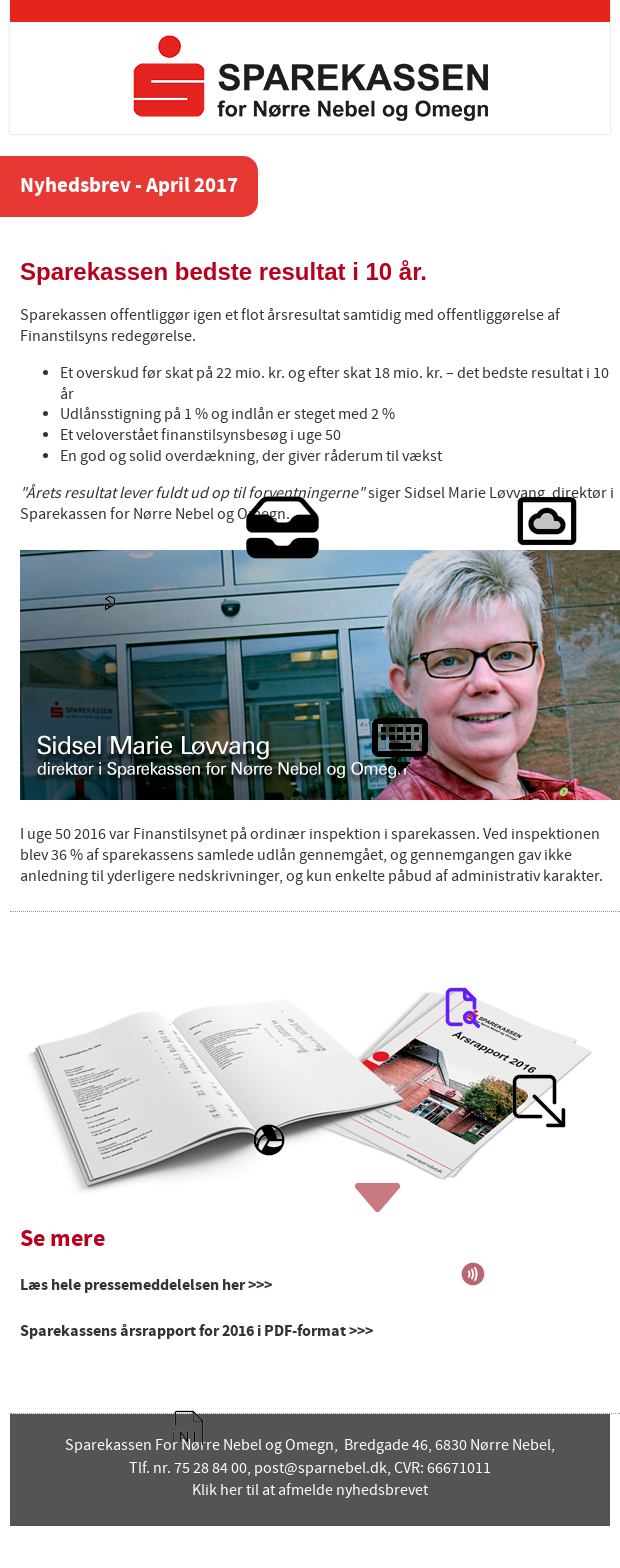 The height and width of the screenshot is (1568, 620). Describe the element at coordinates (400, 743) in the screenshot. I see `hide the on-screen keyboard` at that location.